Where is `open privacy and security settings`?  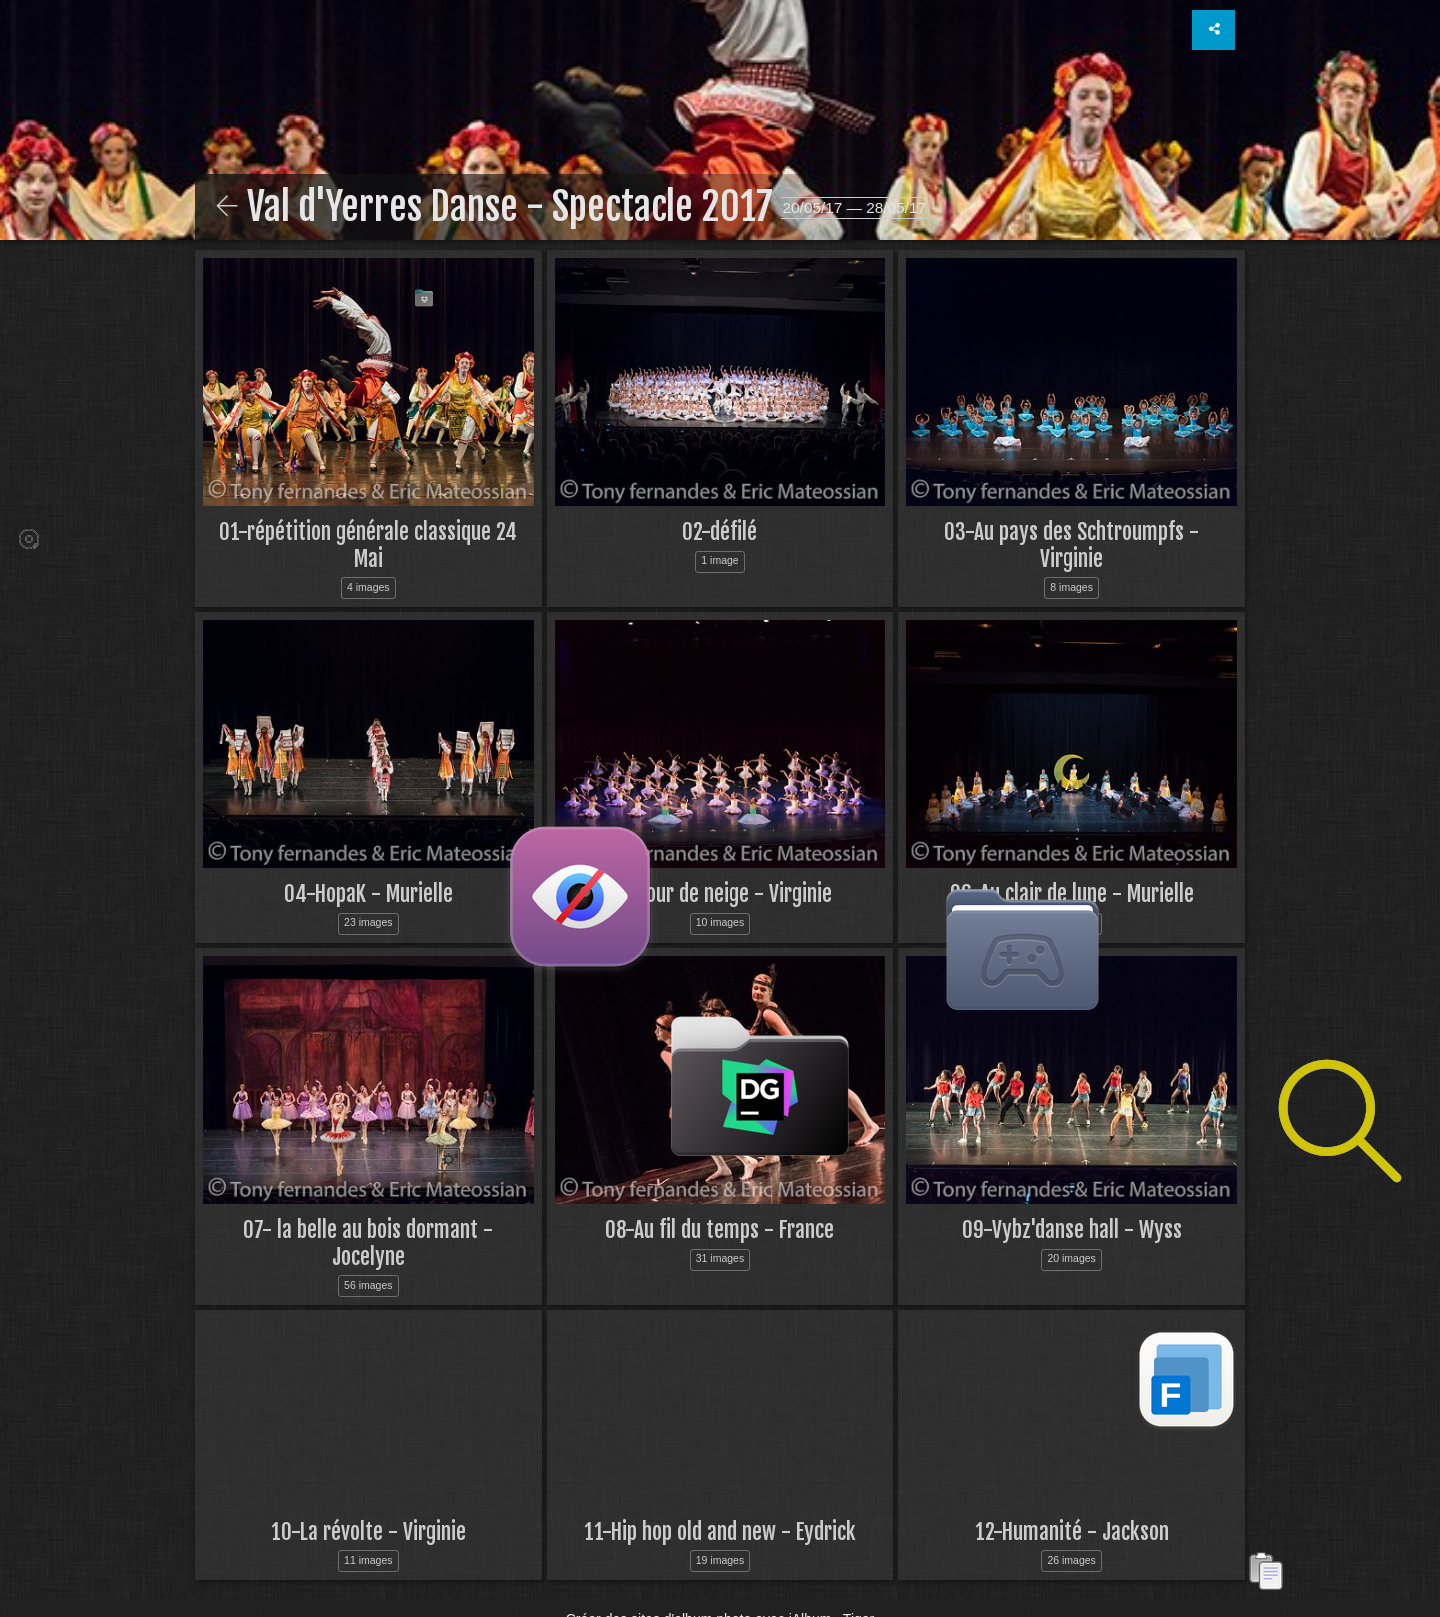
open privacy and security settings is located at coordinates (580, 899).